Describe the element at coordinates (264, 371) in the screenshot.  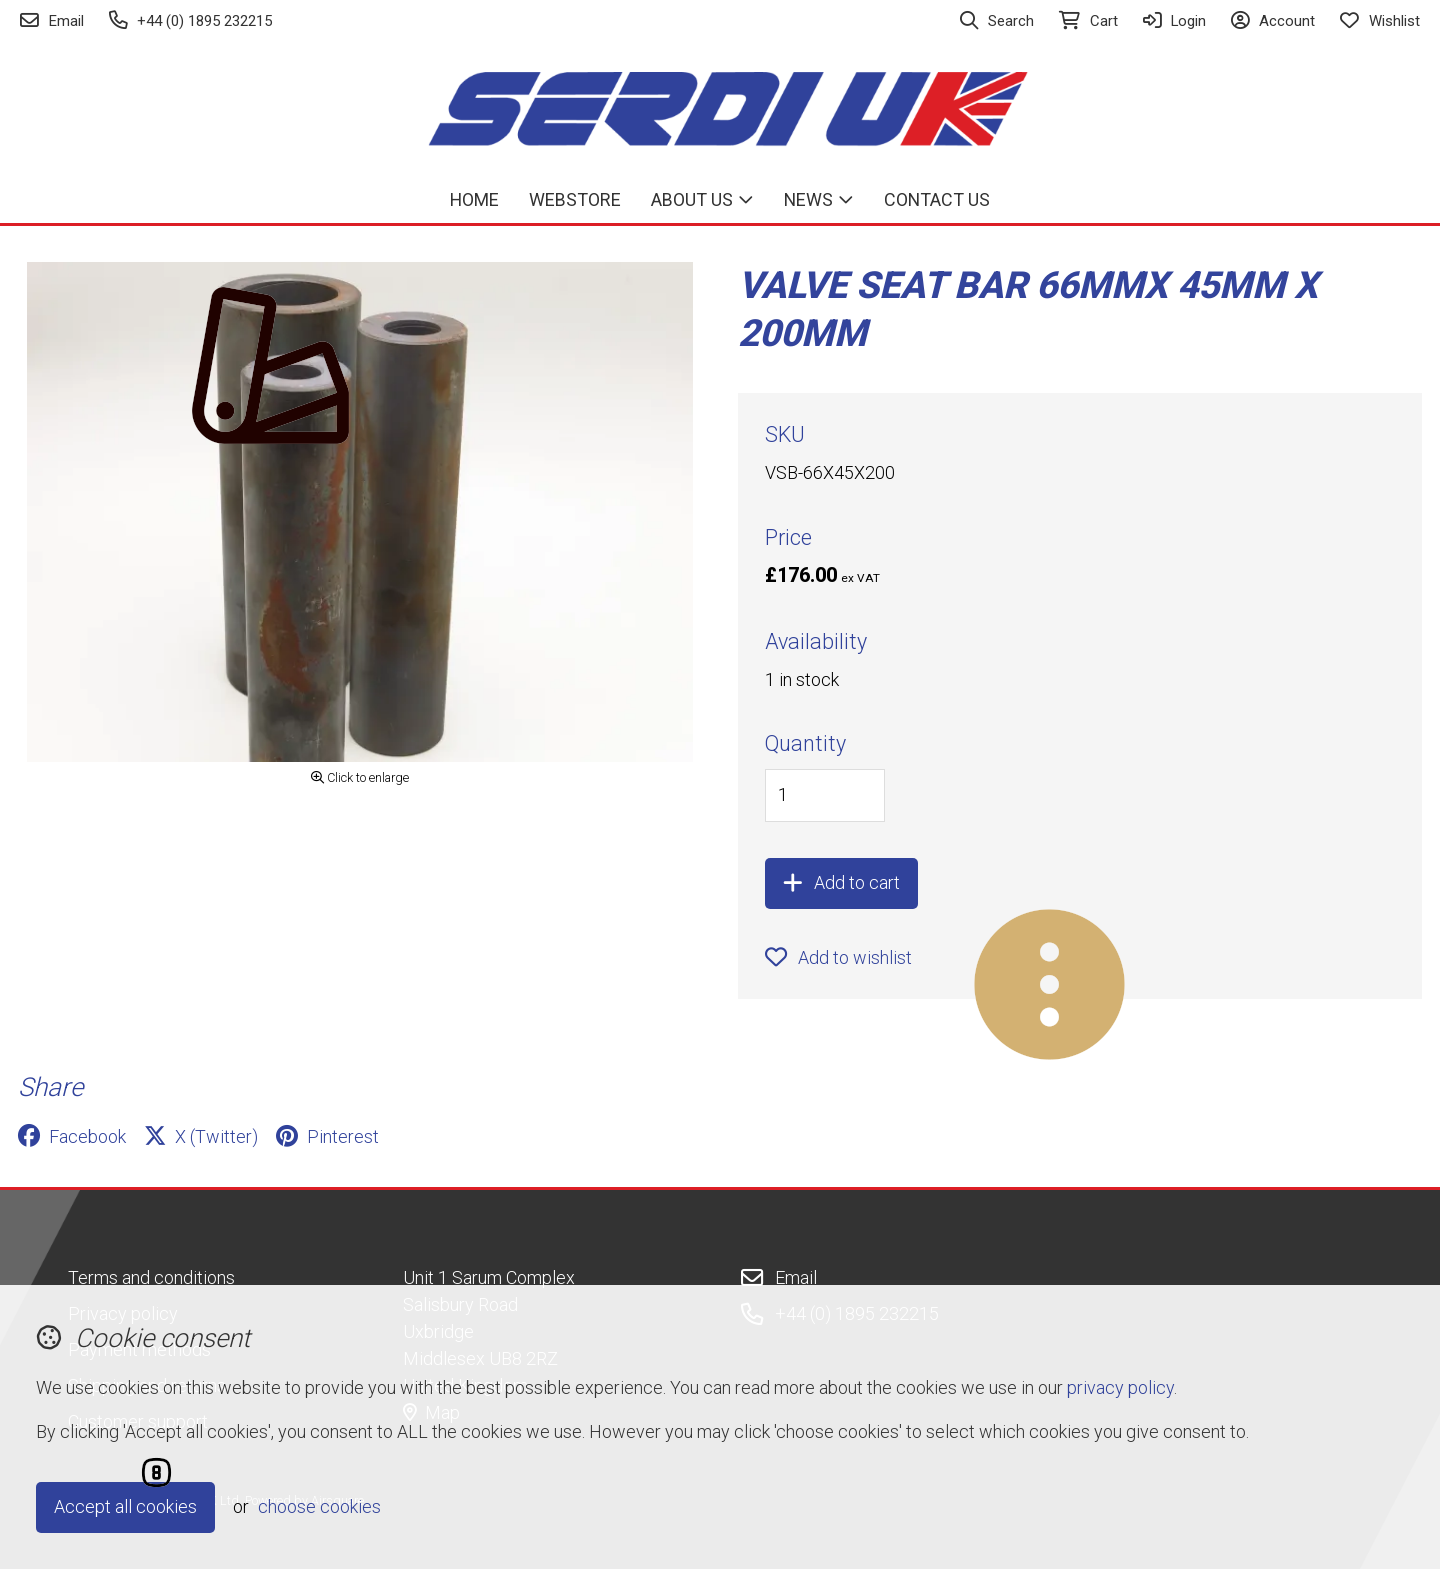
I see `access color palette or theme options` at that location.